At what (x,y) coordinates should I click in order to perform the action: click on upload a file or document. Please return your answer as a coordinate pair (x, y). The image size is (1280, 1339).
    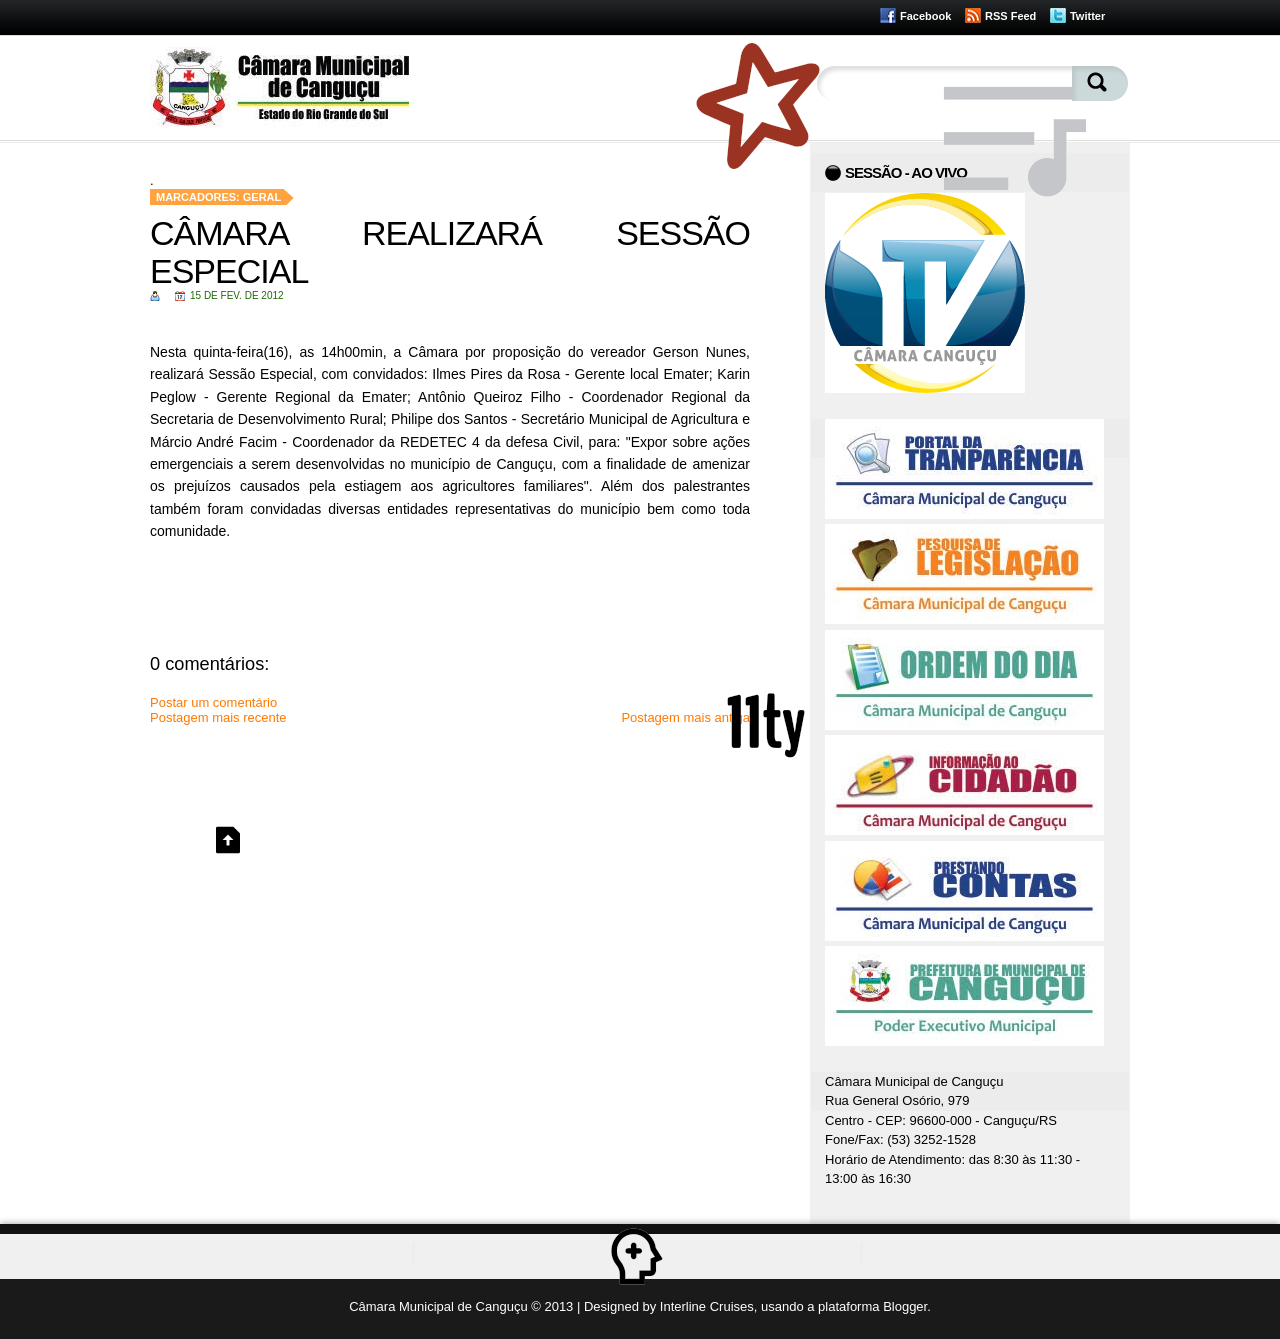
    Looking at the image, I should click on (228, 840).